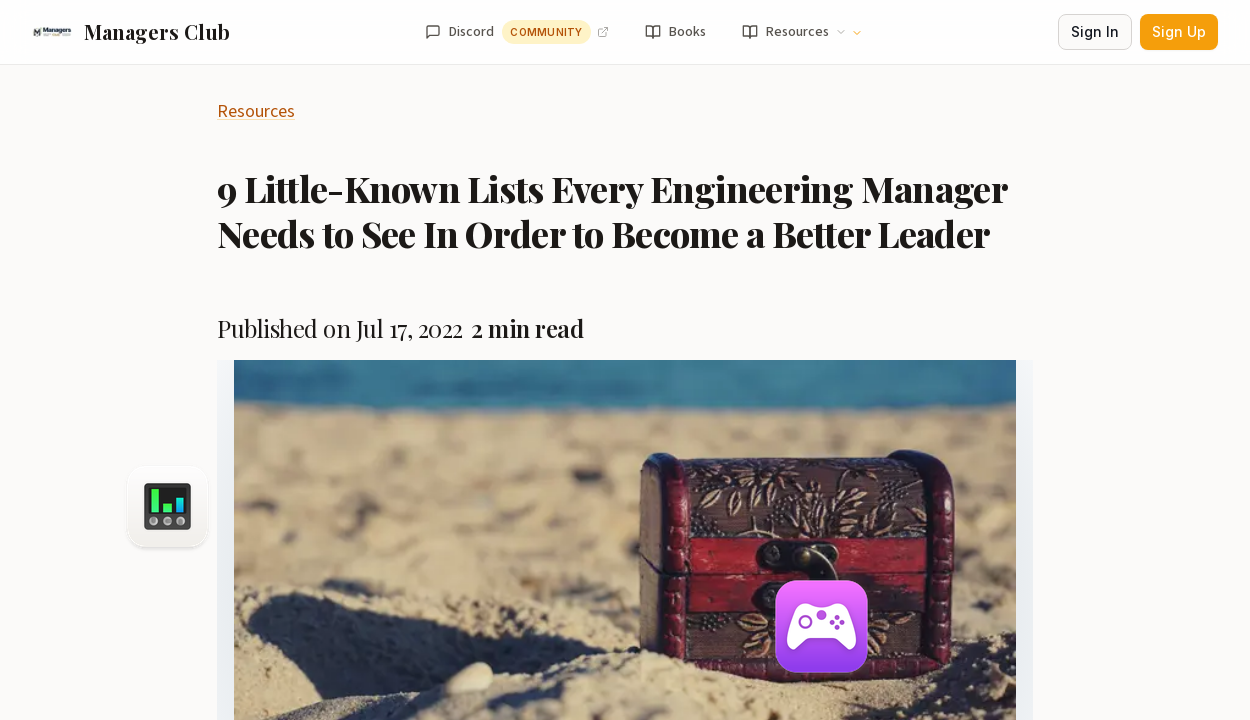 This screenshot has height=720, width=1250. What do you see at coordinates (821, 626) in the screenshot?
I see `open gnome arcade gaming app` at bounding box center [821, 626].